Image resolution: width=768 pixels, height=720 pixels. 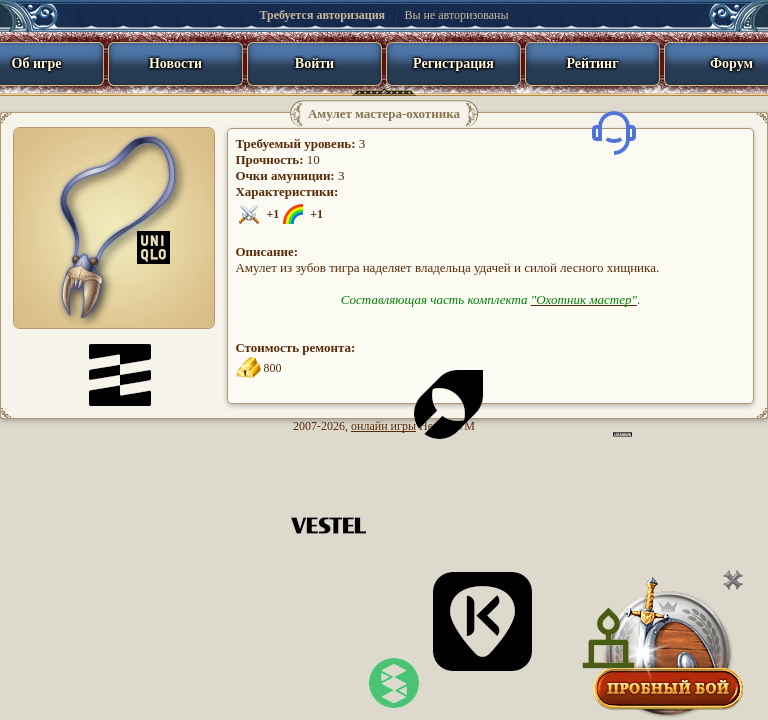 What do you see at coordinates (153, 247) in the screenshot?
I see `open the Uniqlo app or website` at bounding box center [153, 247].